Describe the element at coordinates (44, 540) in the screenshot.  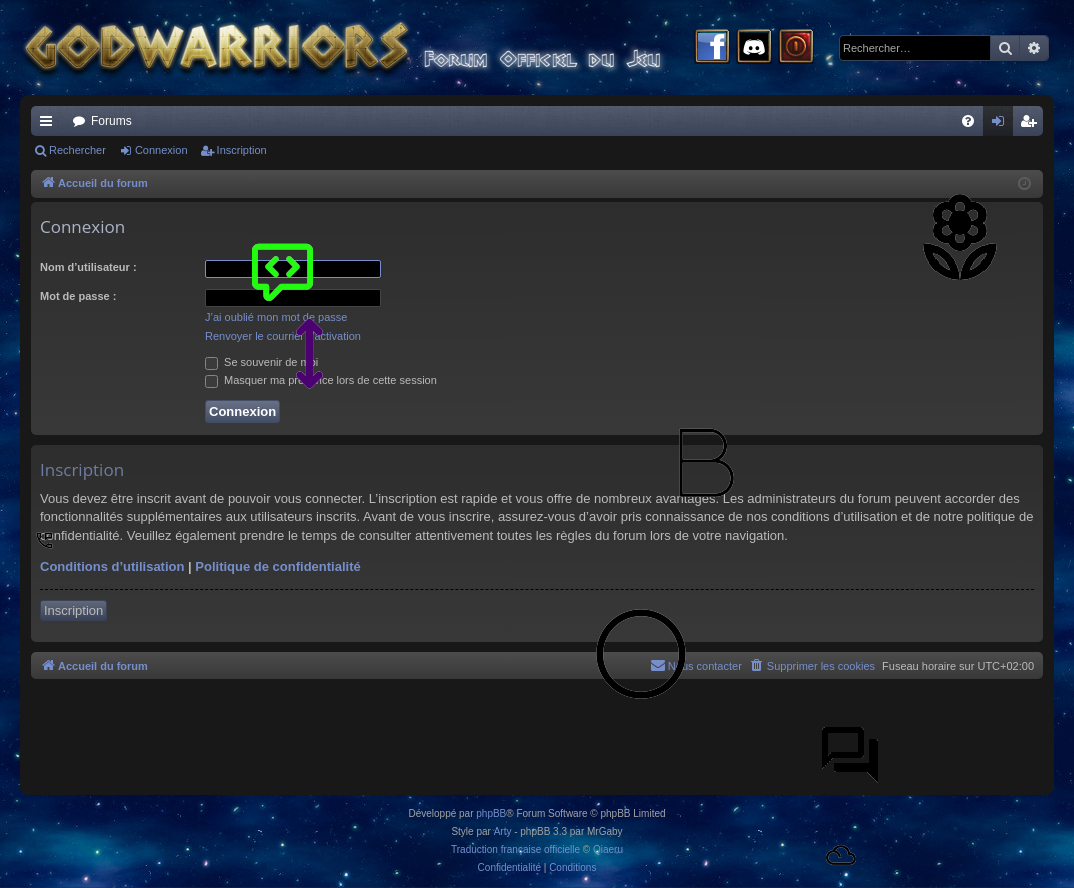
I see `access voicemail or phone messages` at that location.